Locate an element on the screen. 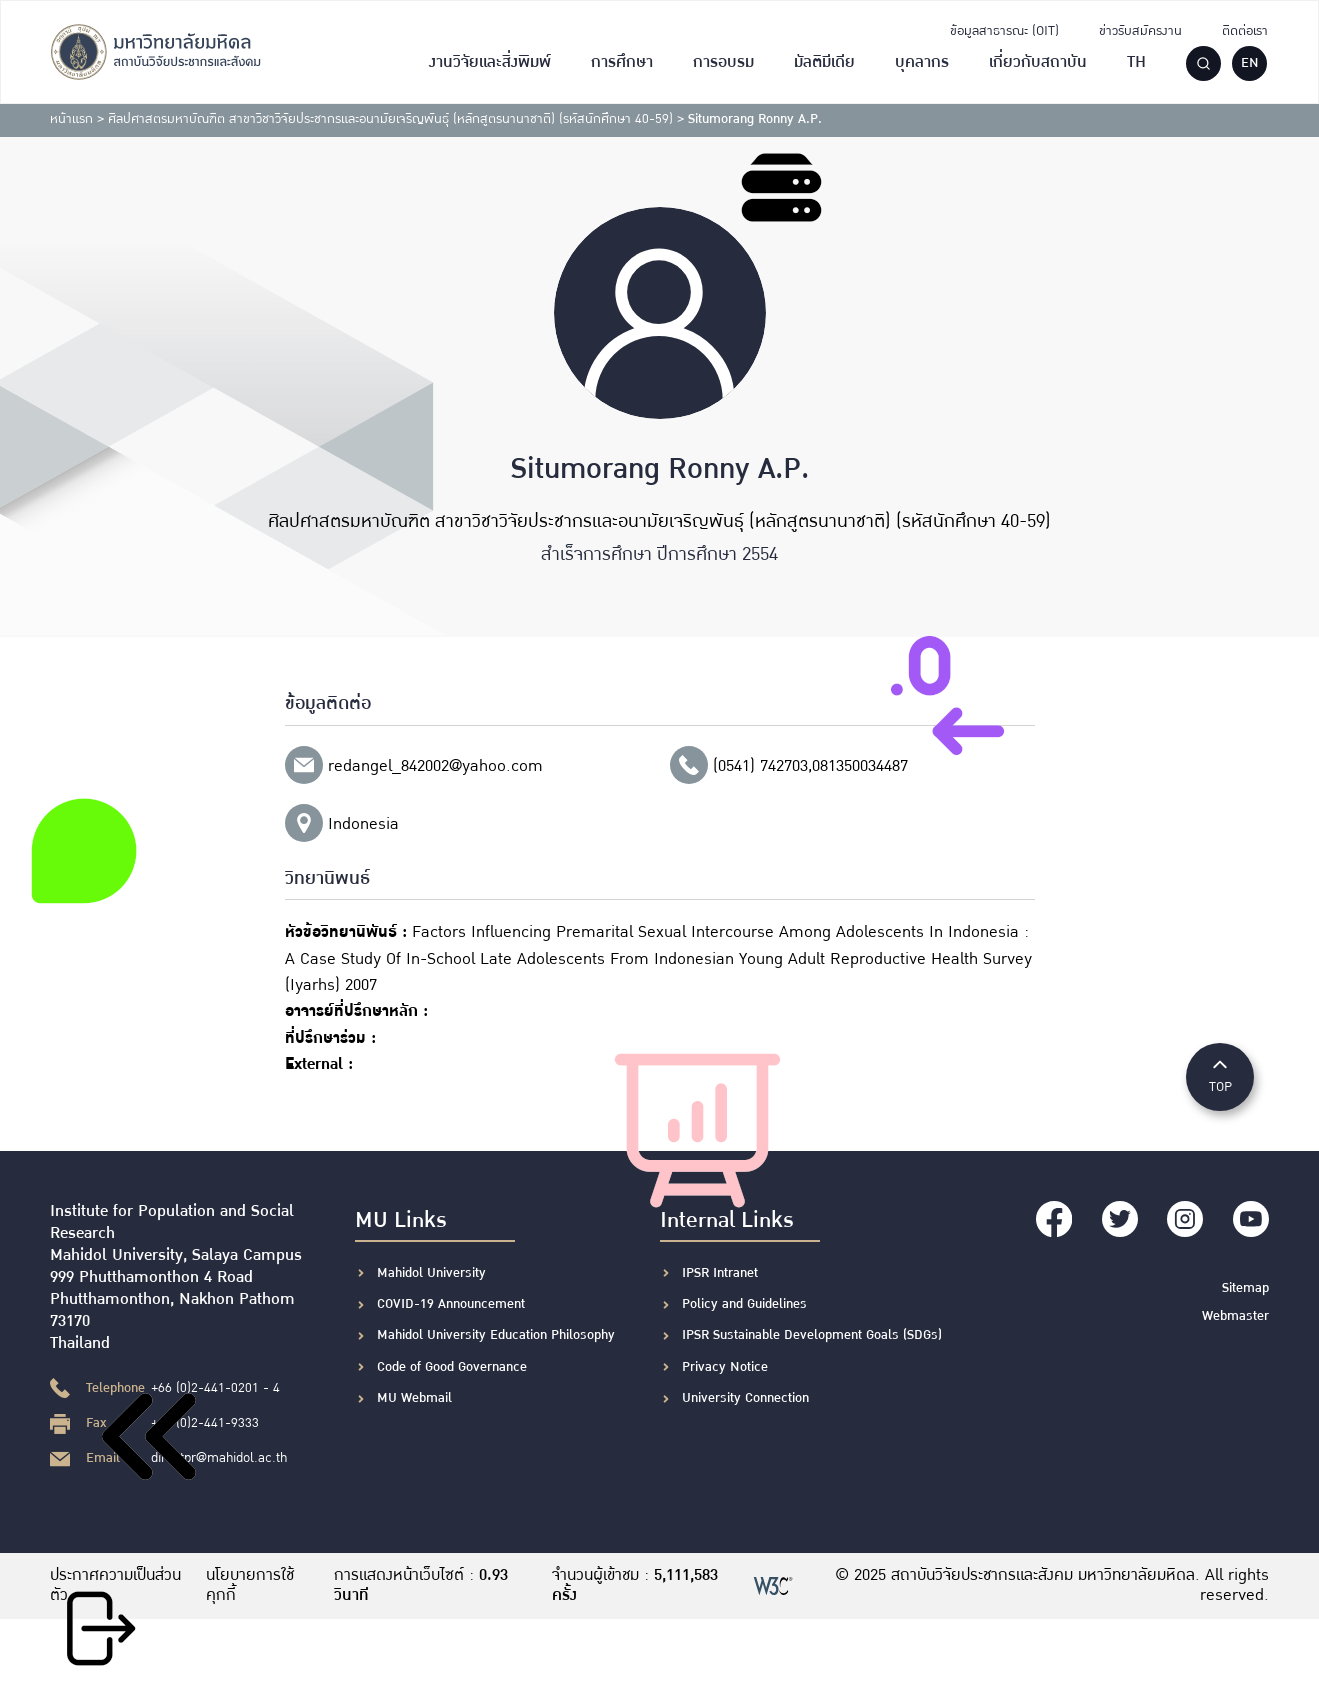  open chat or messaging is located at coordinates (82, 853).